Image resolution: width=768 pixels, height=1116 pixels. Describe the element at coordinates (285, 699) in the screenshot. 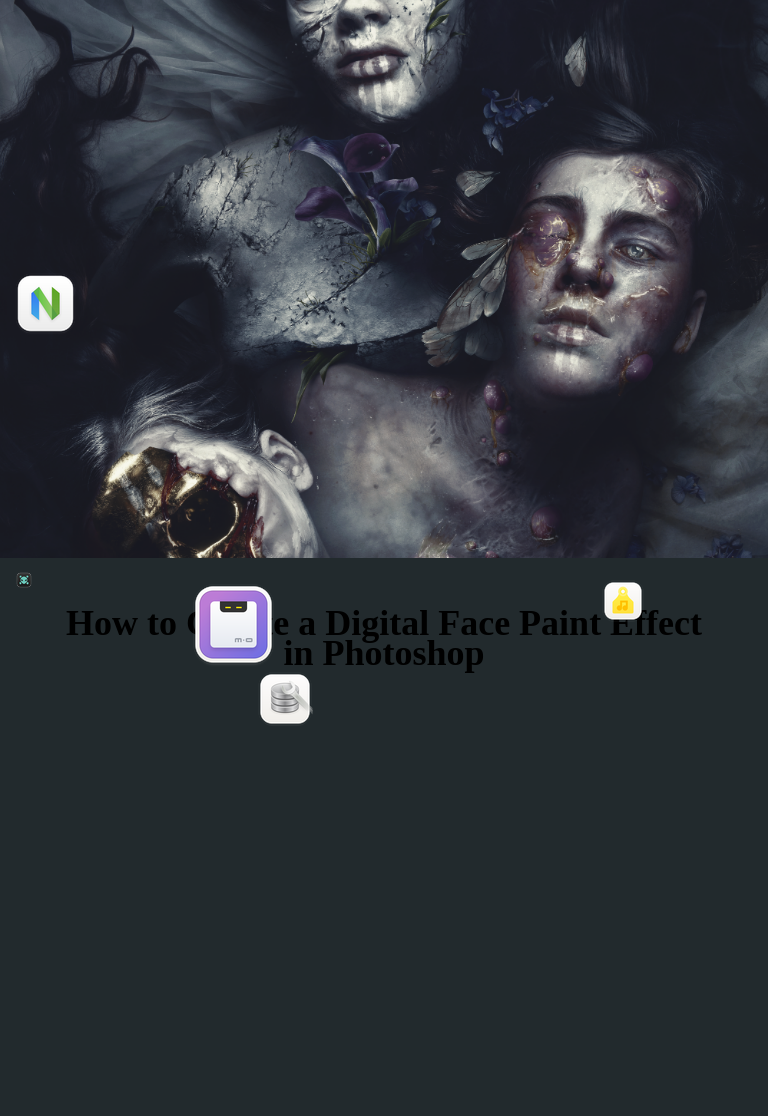

I see `open database administration settings` at that location.